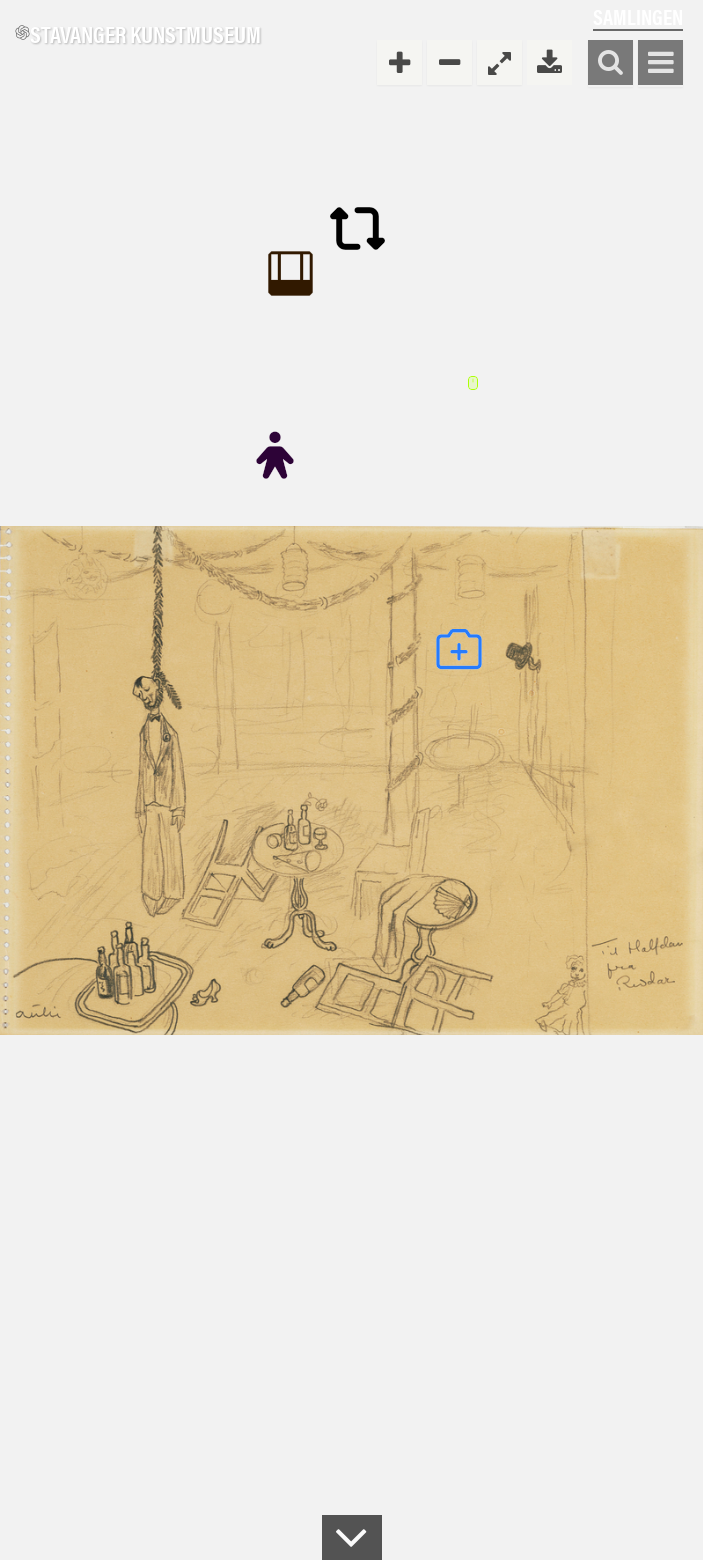 The image size is (703, 1560). Describe the element at coordinates (473, 383) in the screenshot. I see `adjust mouse or cursor settings` at that location.